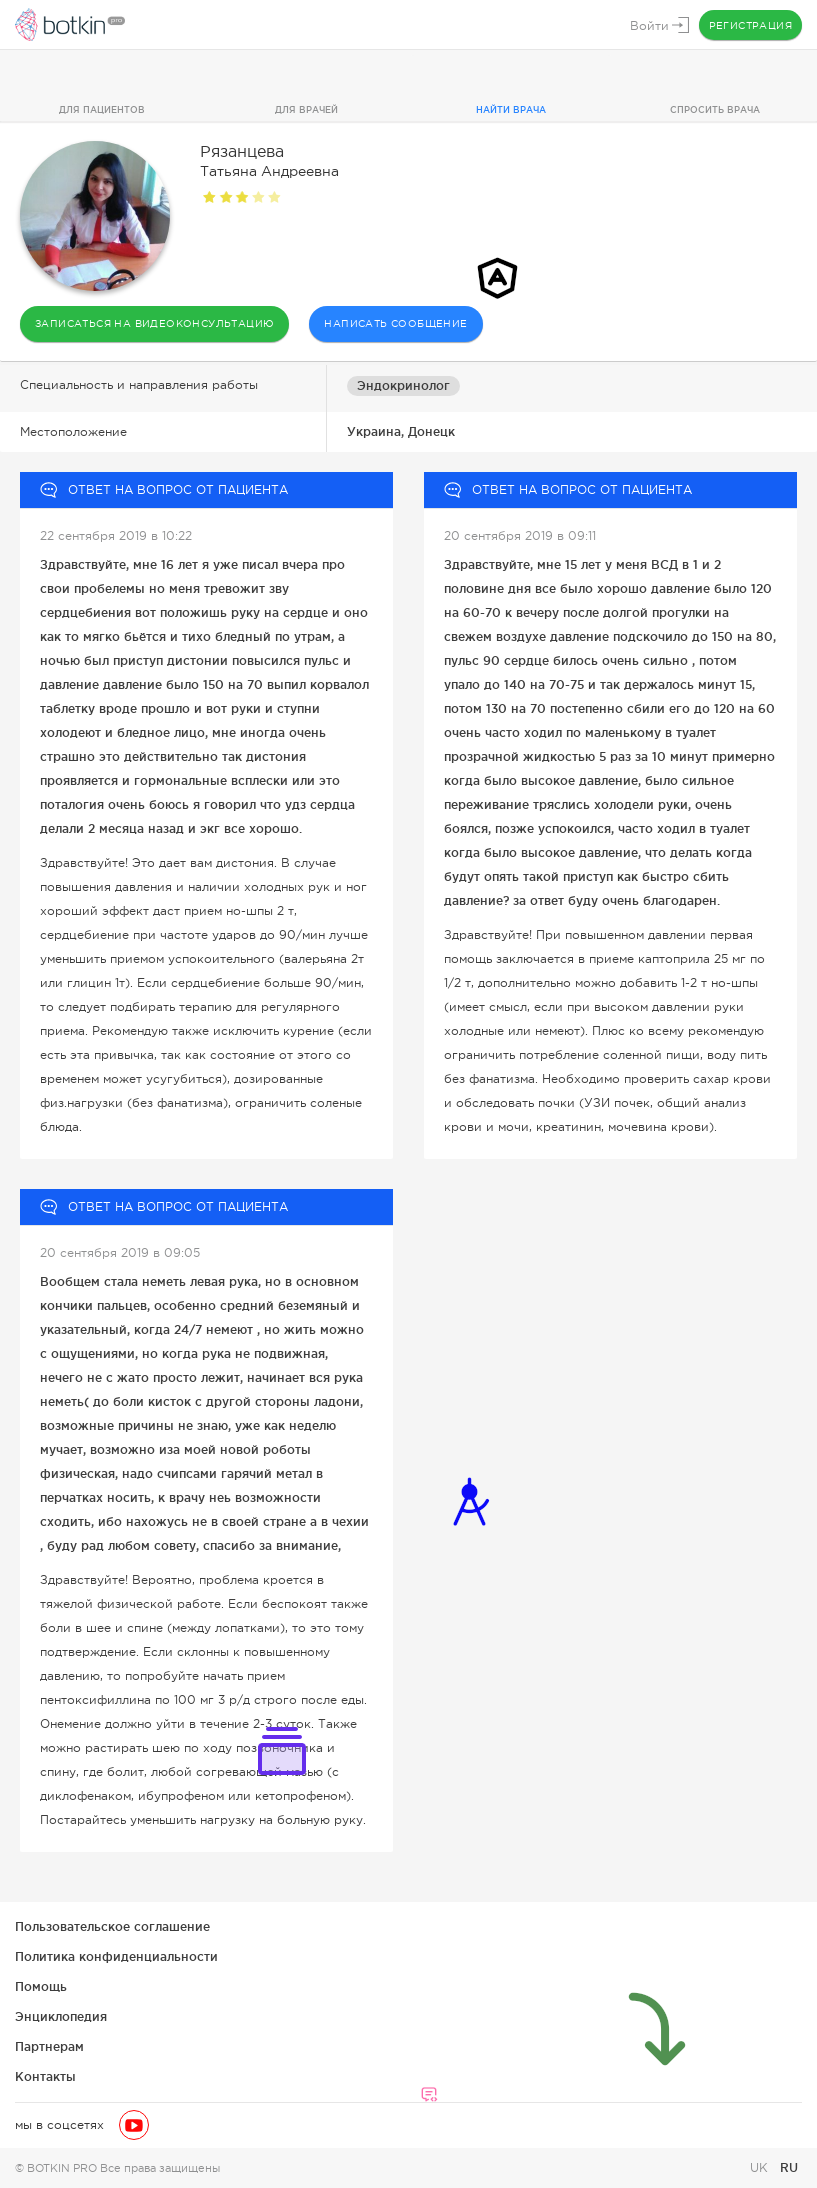 This screenshot has width=817, height=2188. I want to click on Angular framework logo, so click(497, 277).